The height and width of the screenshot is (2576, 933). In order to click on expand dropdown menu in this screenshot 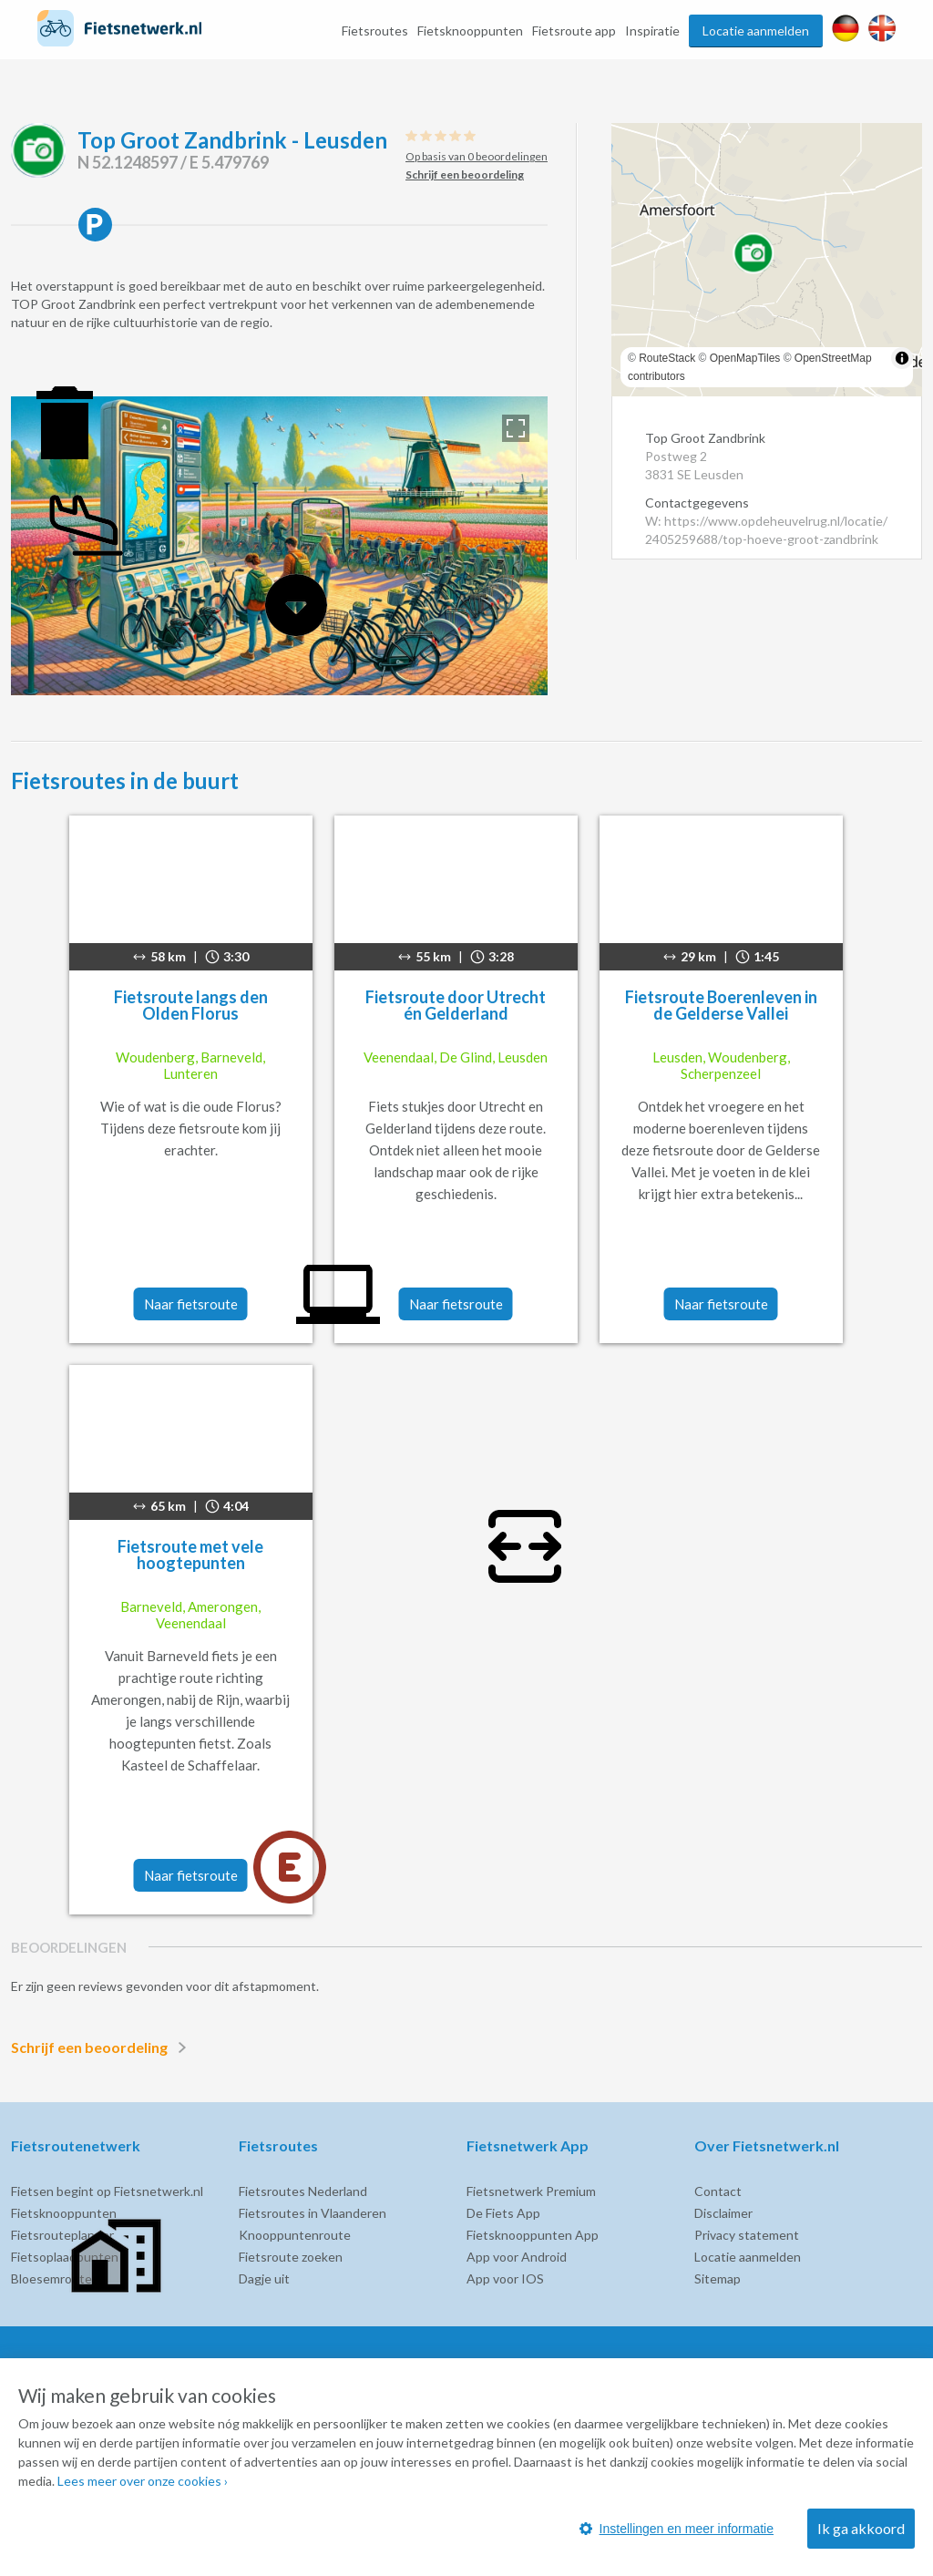, I will do `click(296, 605)`.